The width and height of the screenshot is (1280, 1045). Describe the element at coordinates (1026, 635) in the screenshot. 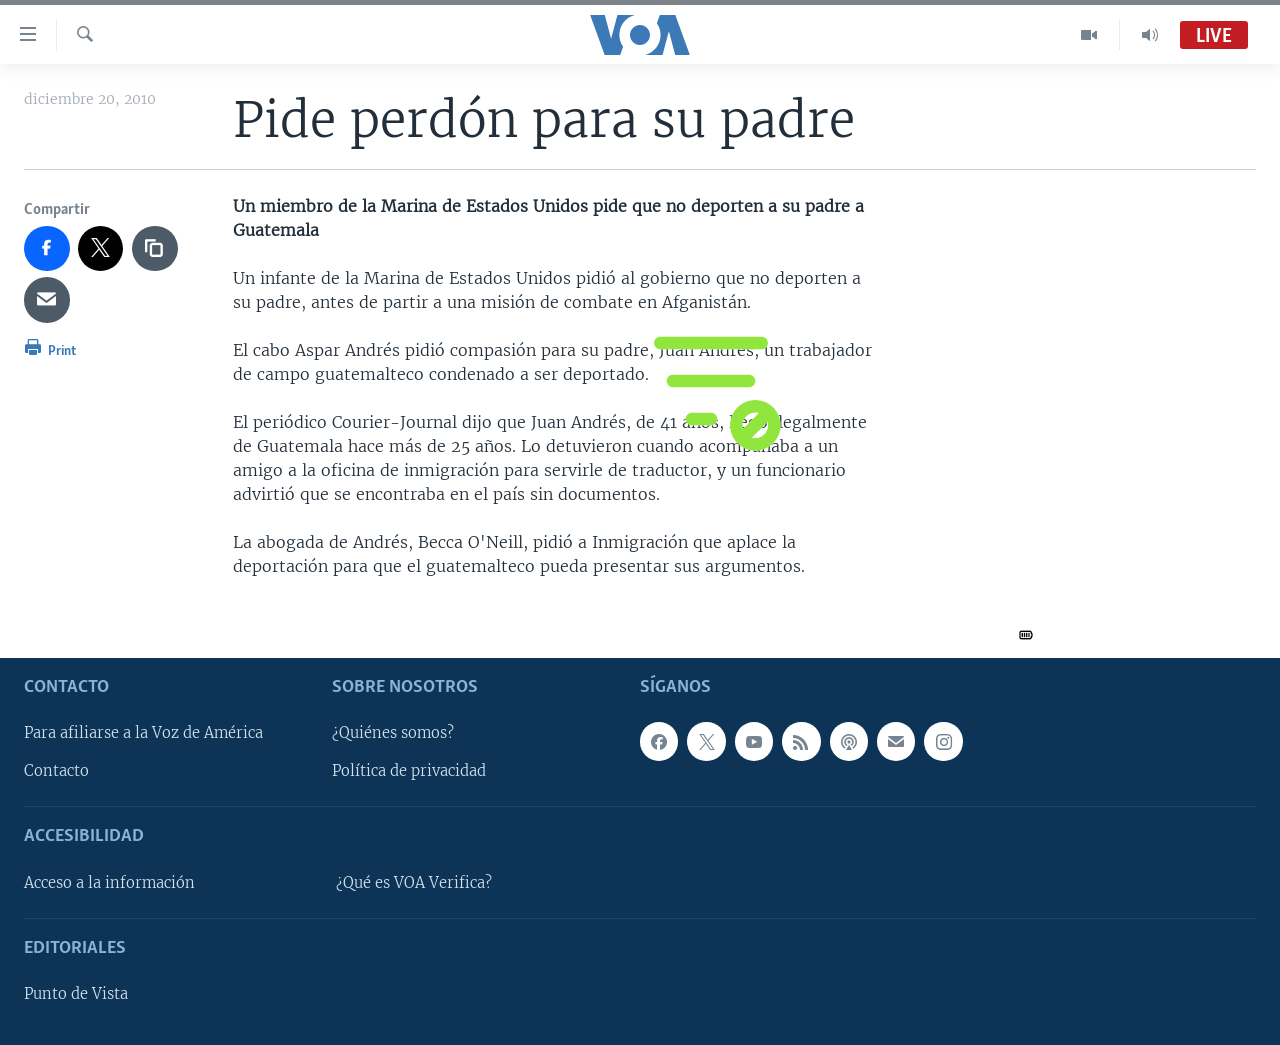

I see `indicates full or nearly full battery level` at that location.